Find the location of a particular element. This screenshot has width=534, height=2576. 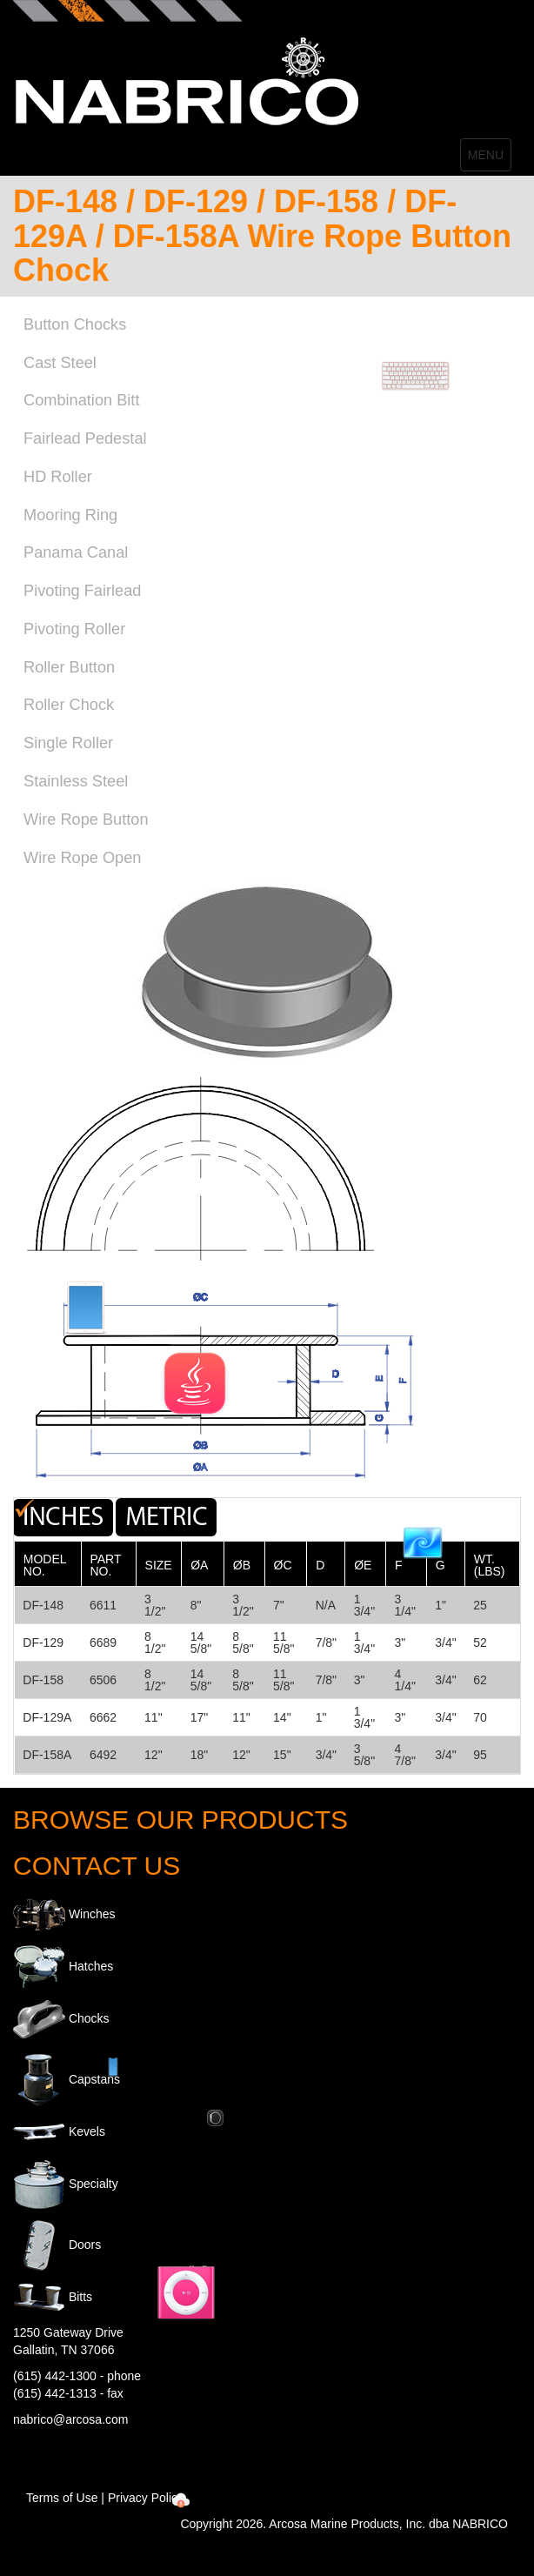

manage connected iPad device is located at coordinates (85, 1307).